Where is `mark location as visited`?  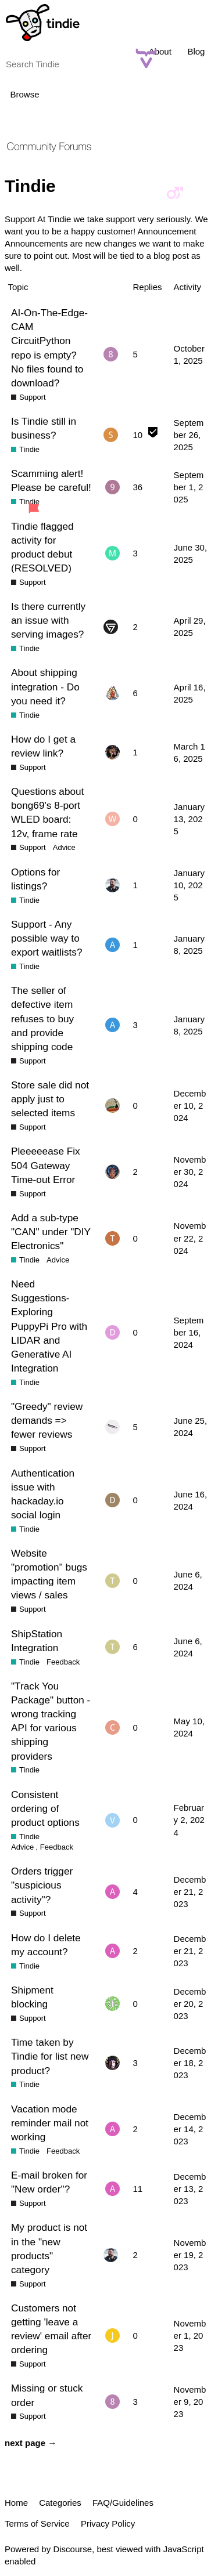
mark location as visited is located at coordinates (153, 432).